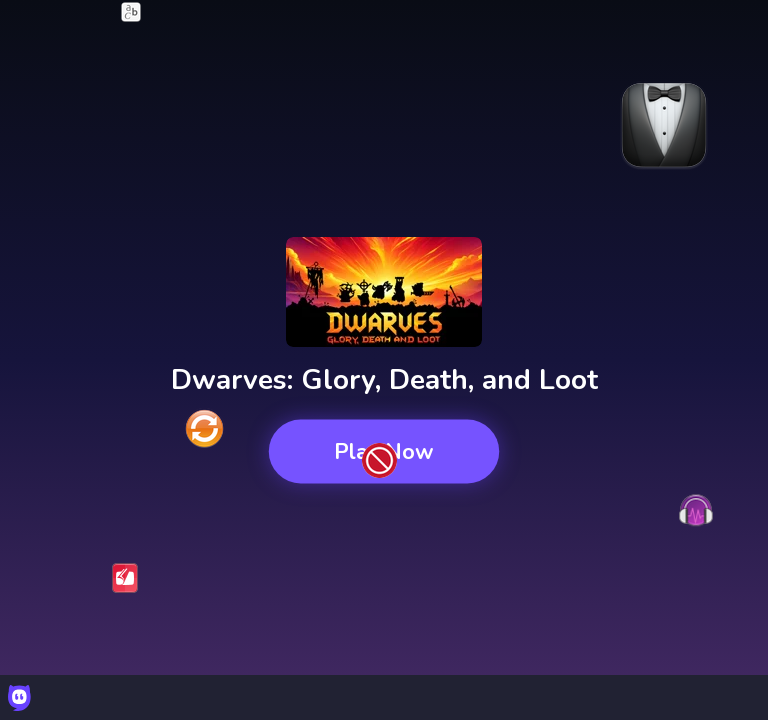 This screenshot has height=720, width=768. I want to click on sync data across devices or services, so click(204, 428).